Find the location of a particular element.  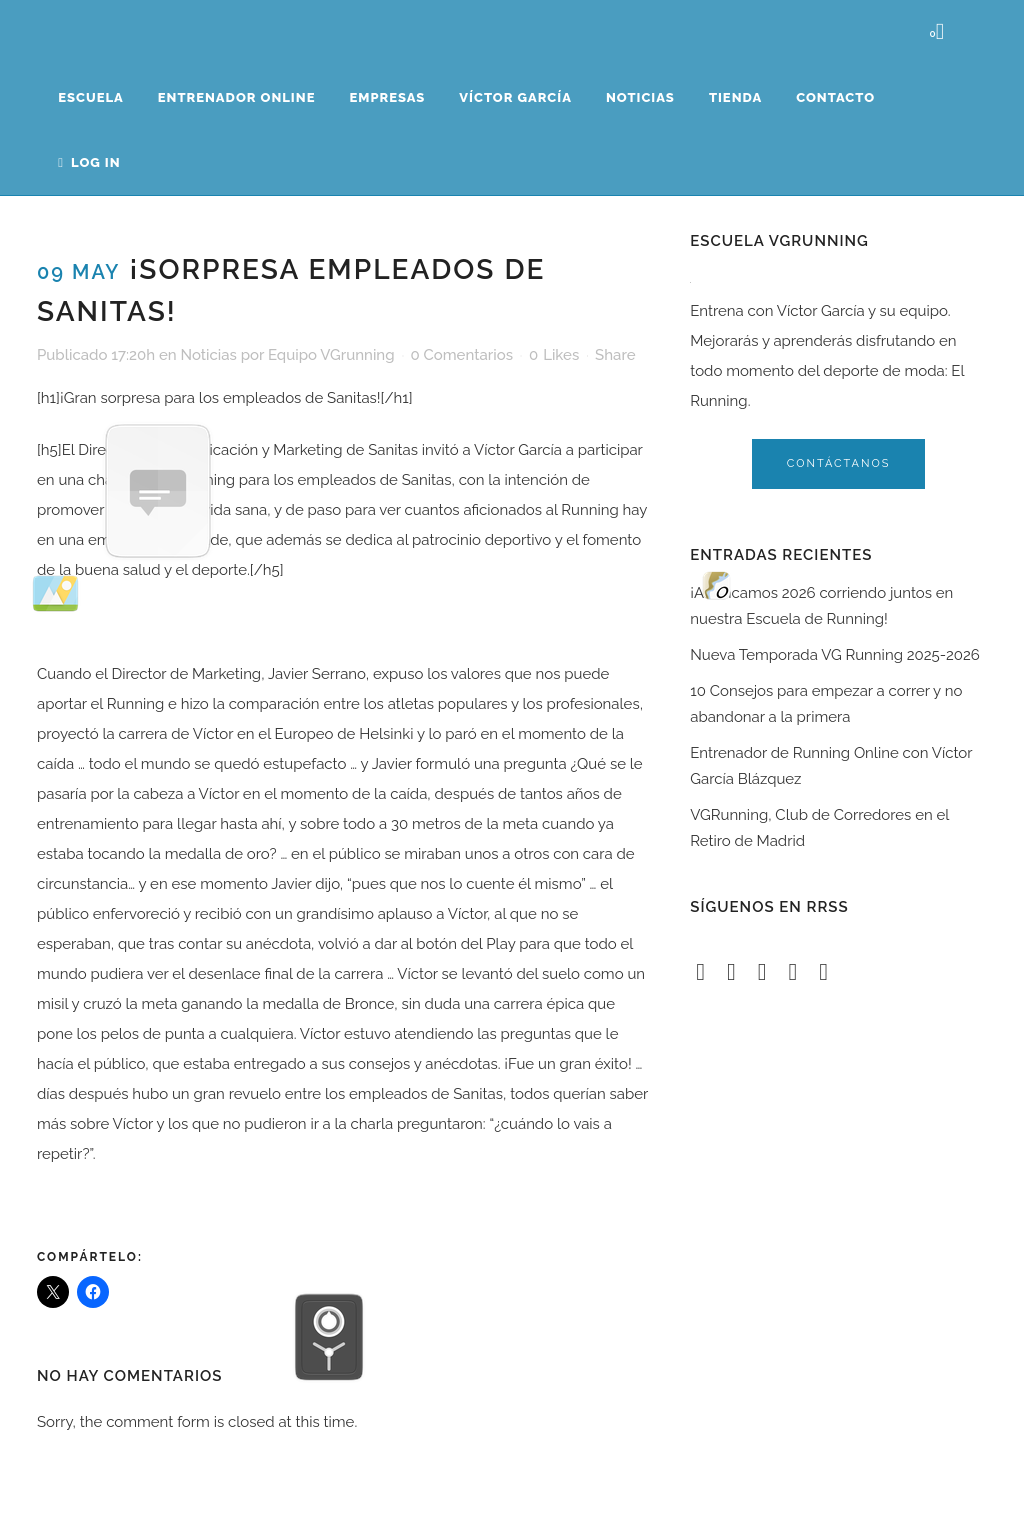

archive selected email messages is located at coordinates (329, 1337).